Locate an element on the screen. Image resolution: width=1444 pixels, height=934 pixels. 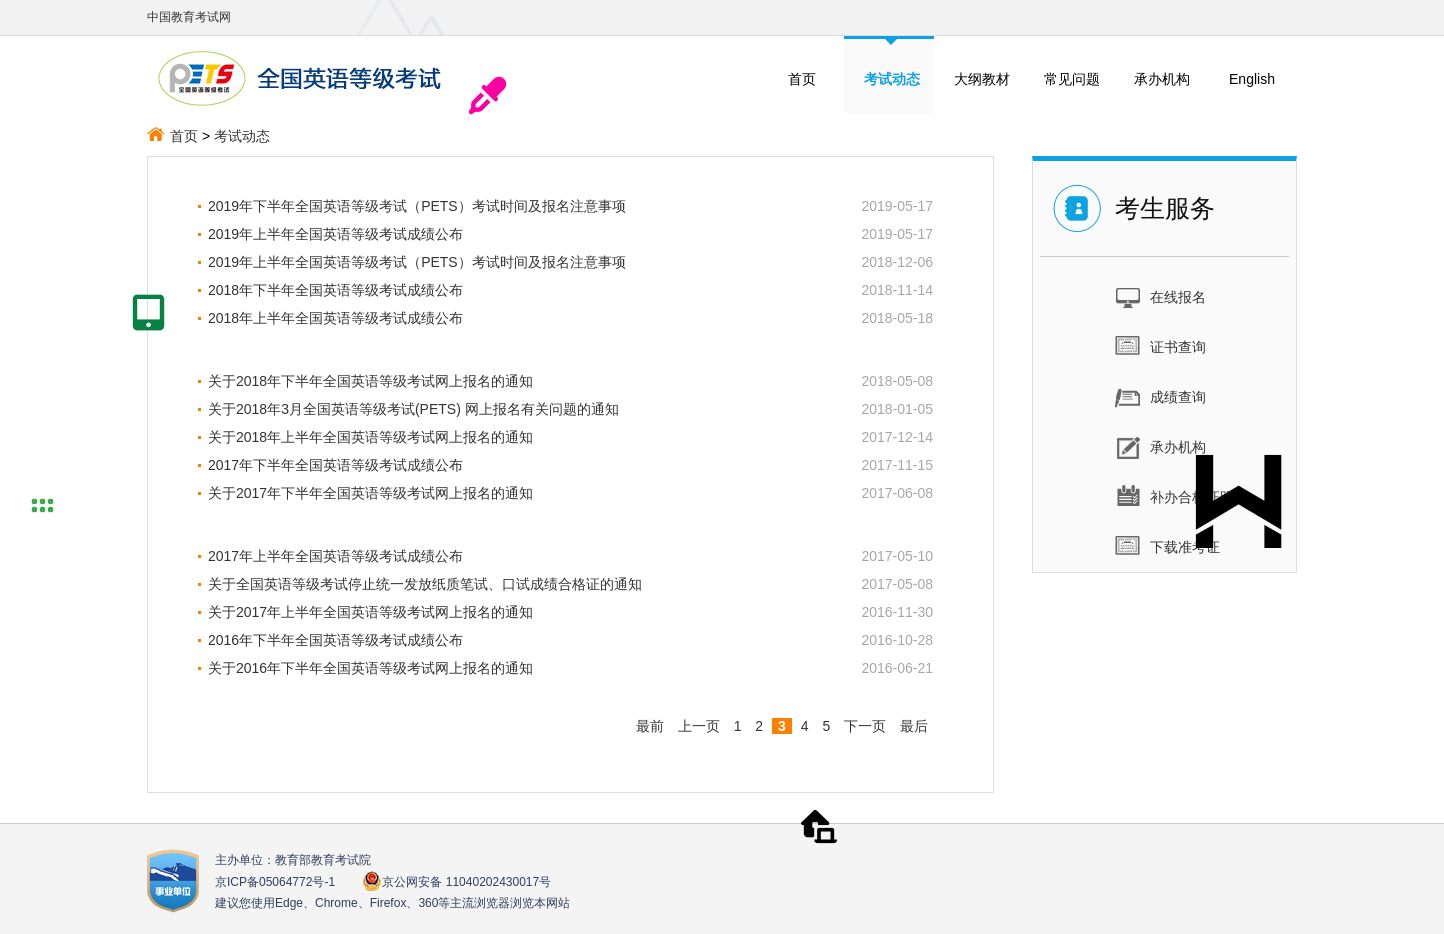
drag to reorder or rearrange items is located at coordinates (42, 505).